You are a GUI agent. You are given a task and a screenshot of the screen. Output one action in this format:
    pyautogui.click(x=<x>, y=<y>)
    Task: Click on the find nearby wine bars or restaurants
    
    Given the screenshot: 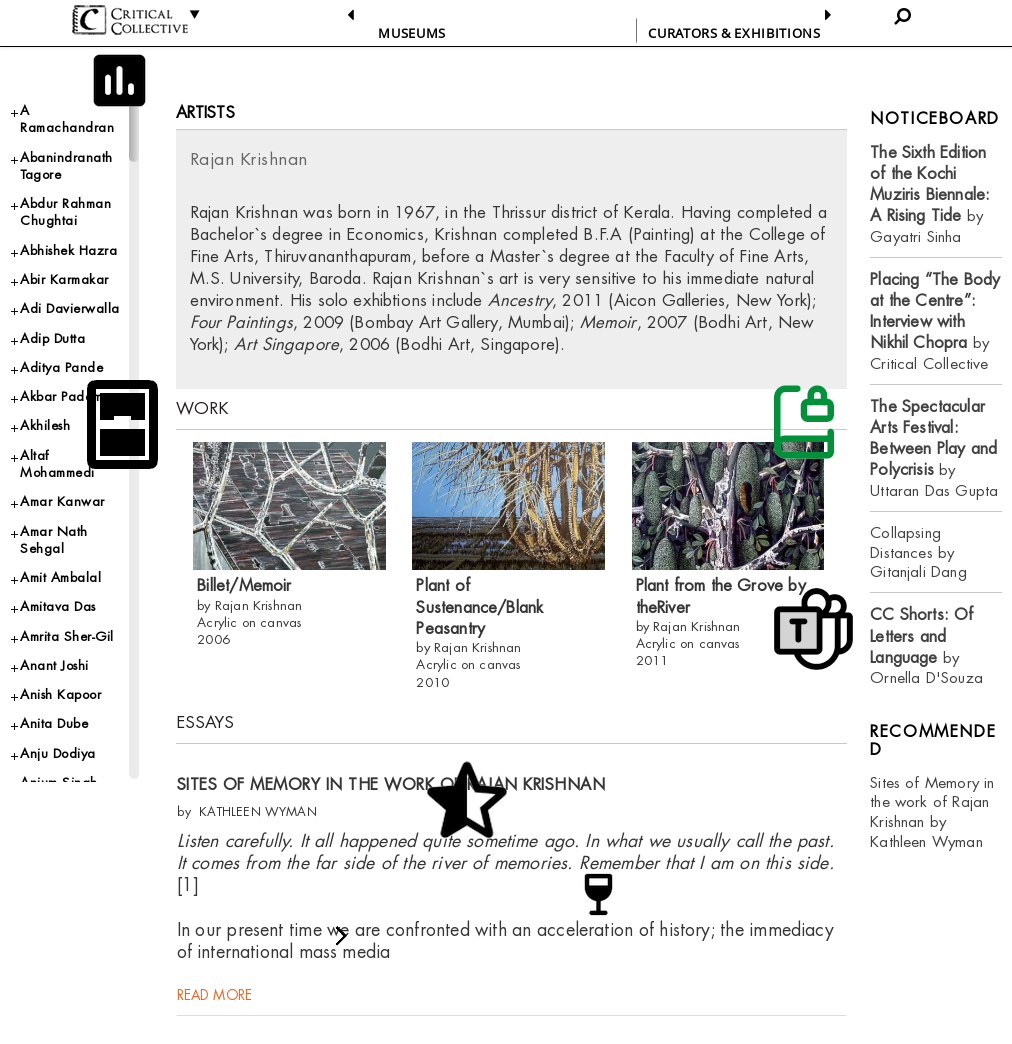 What is the action you would take?
    pyautogui.click(x=598, y=894)
    